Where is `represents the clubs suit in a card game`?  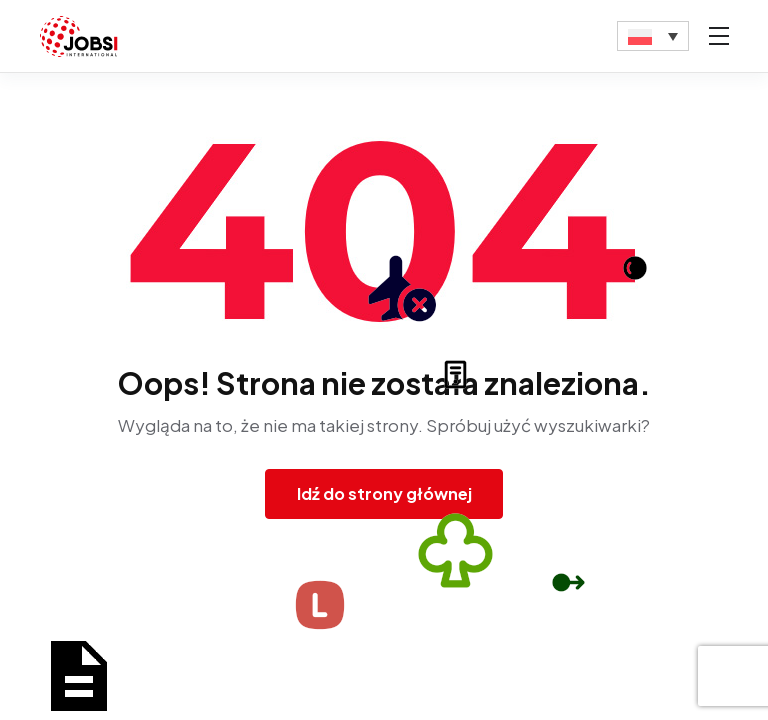 represents the clubs suit in a card game is located at coordinates (455, 550).